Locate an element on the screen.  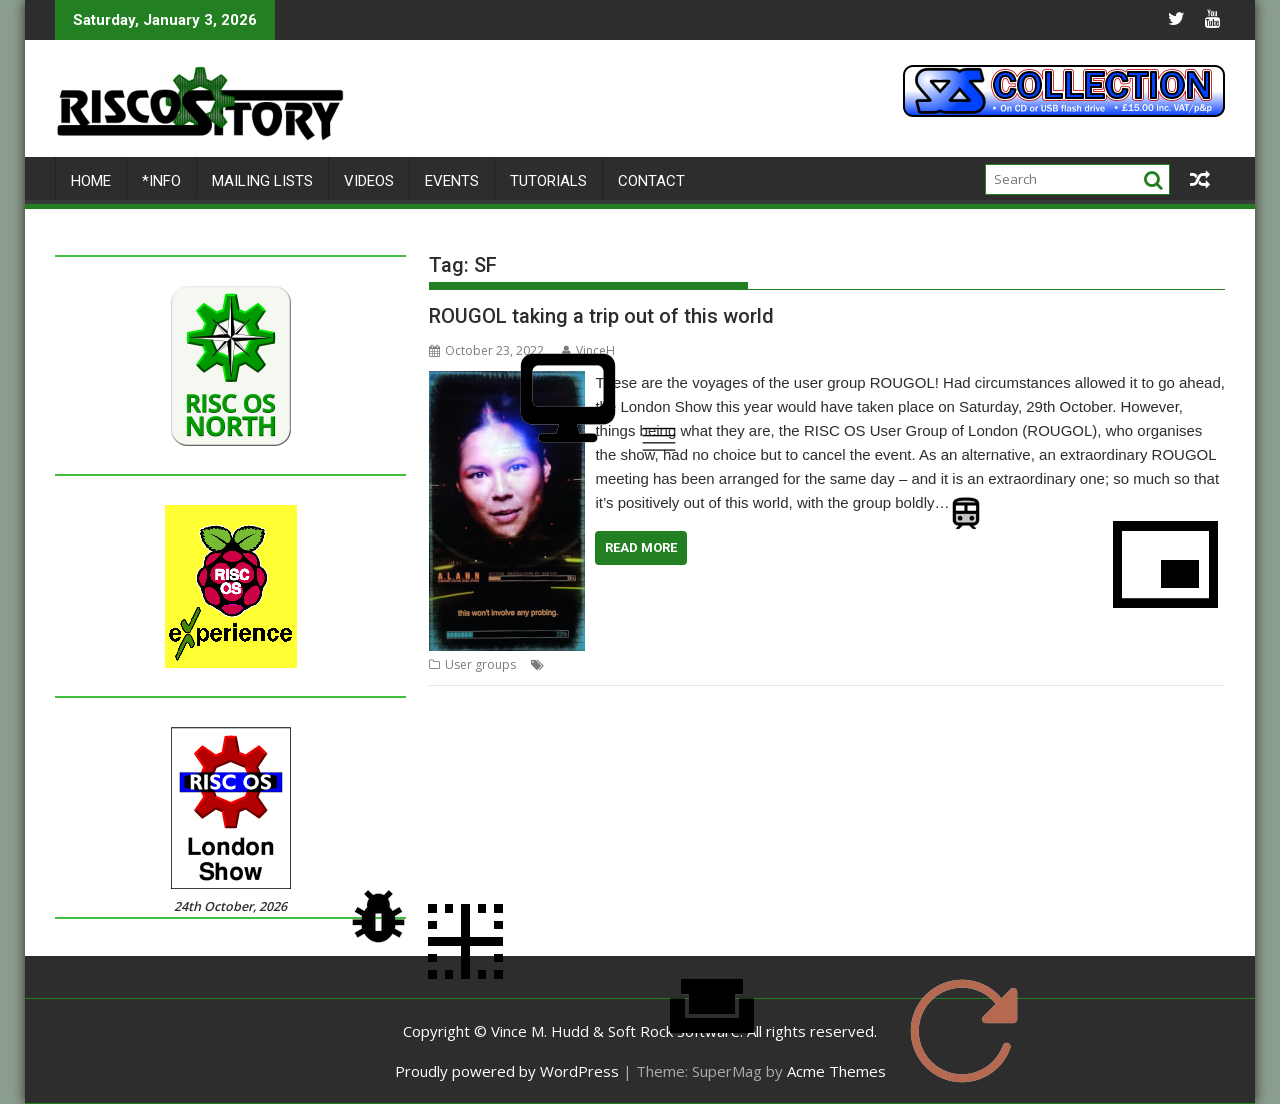
refresh or reload the current page is located at coordinates (966, 1031).